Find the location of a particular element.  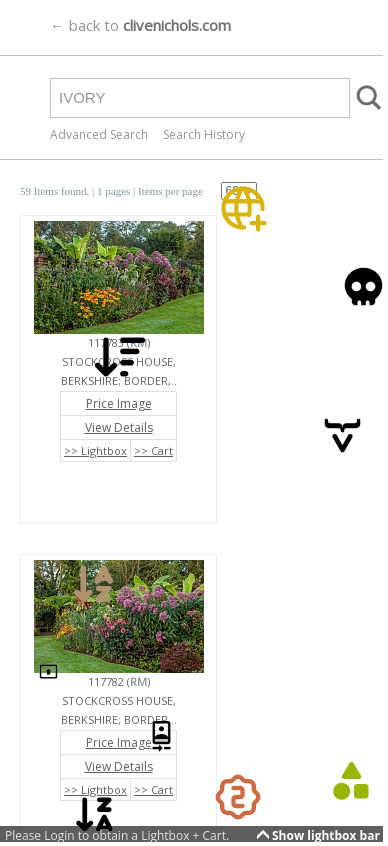

sort items from largest to smallest is located at coordinates (120, 357).